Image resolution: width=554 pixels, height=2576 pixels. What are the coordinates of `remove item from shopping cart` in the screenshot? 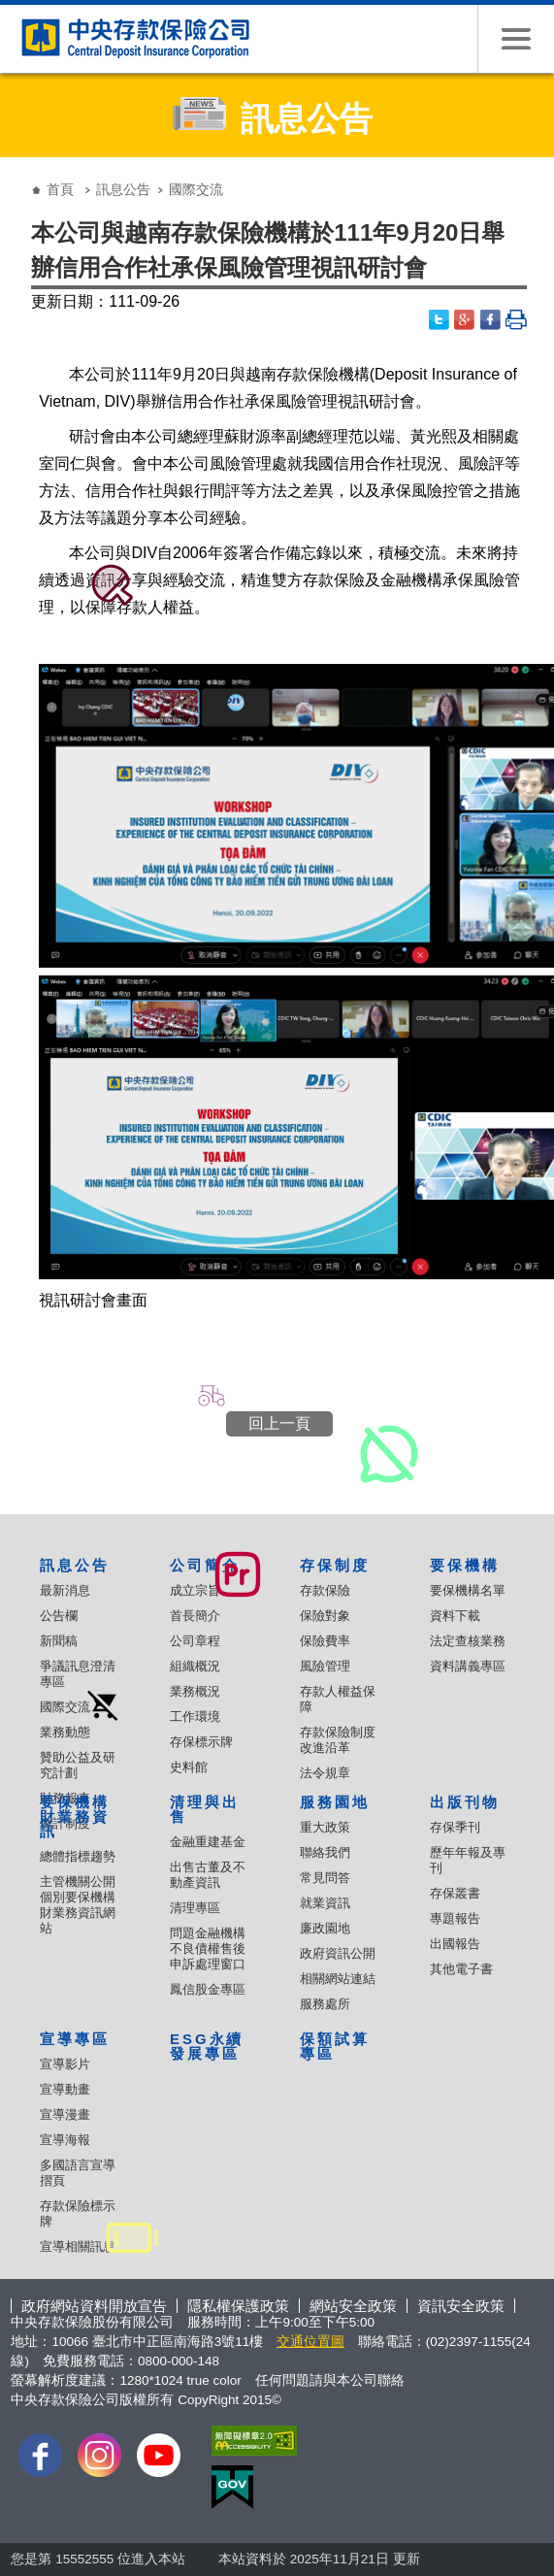 It's located at (103, 1704).